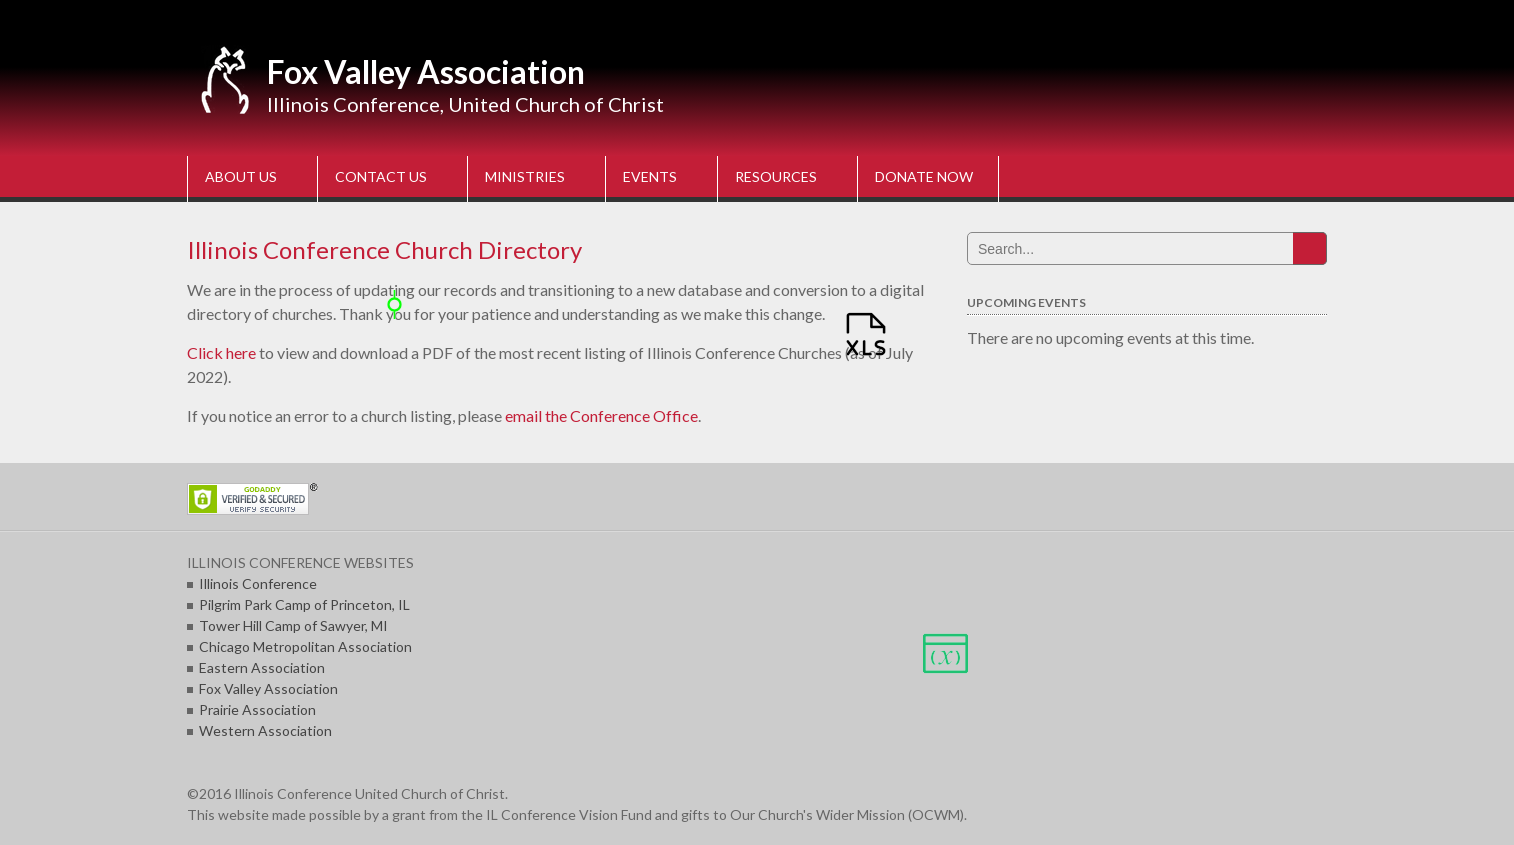  What do you see at coordinates (394, 304) in the screenshot?
I see `view commit history` at bounding box center [394, 304].